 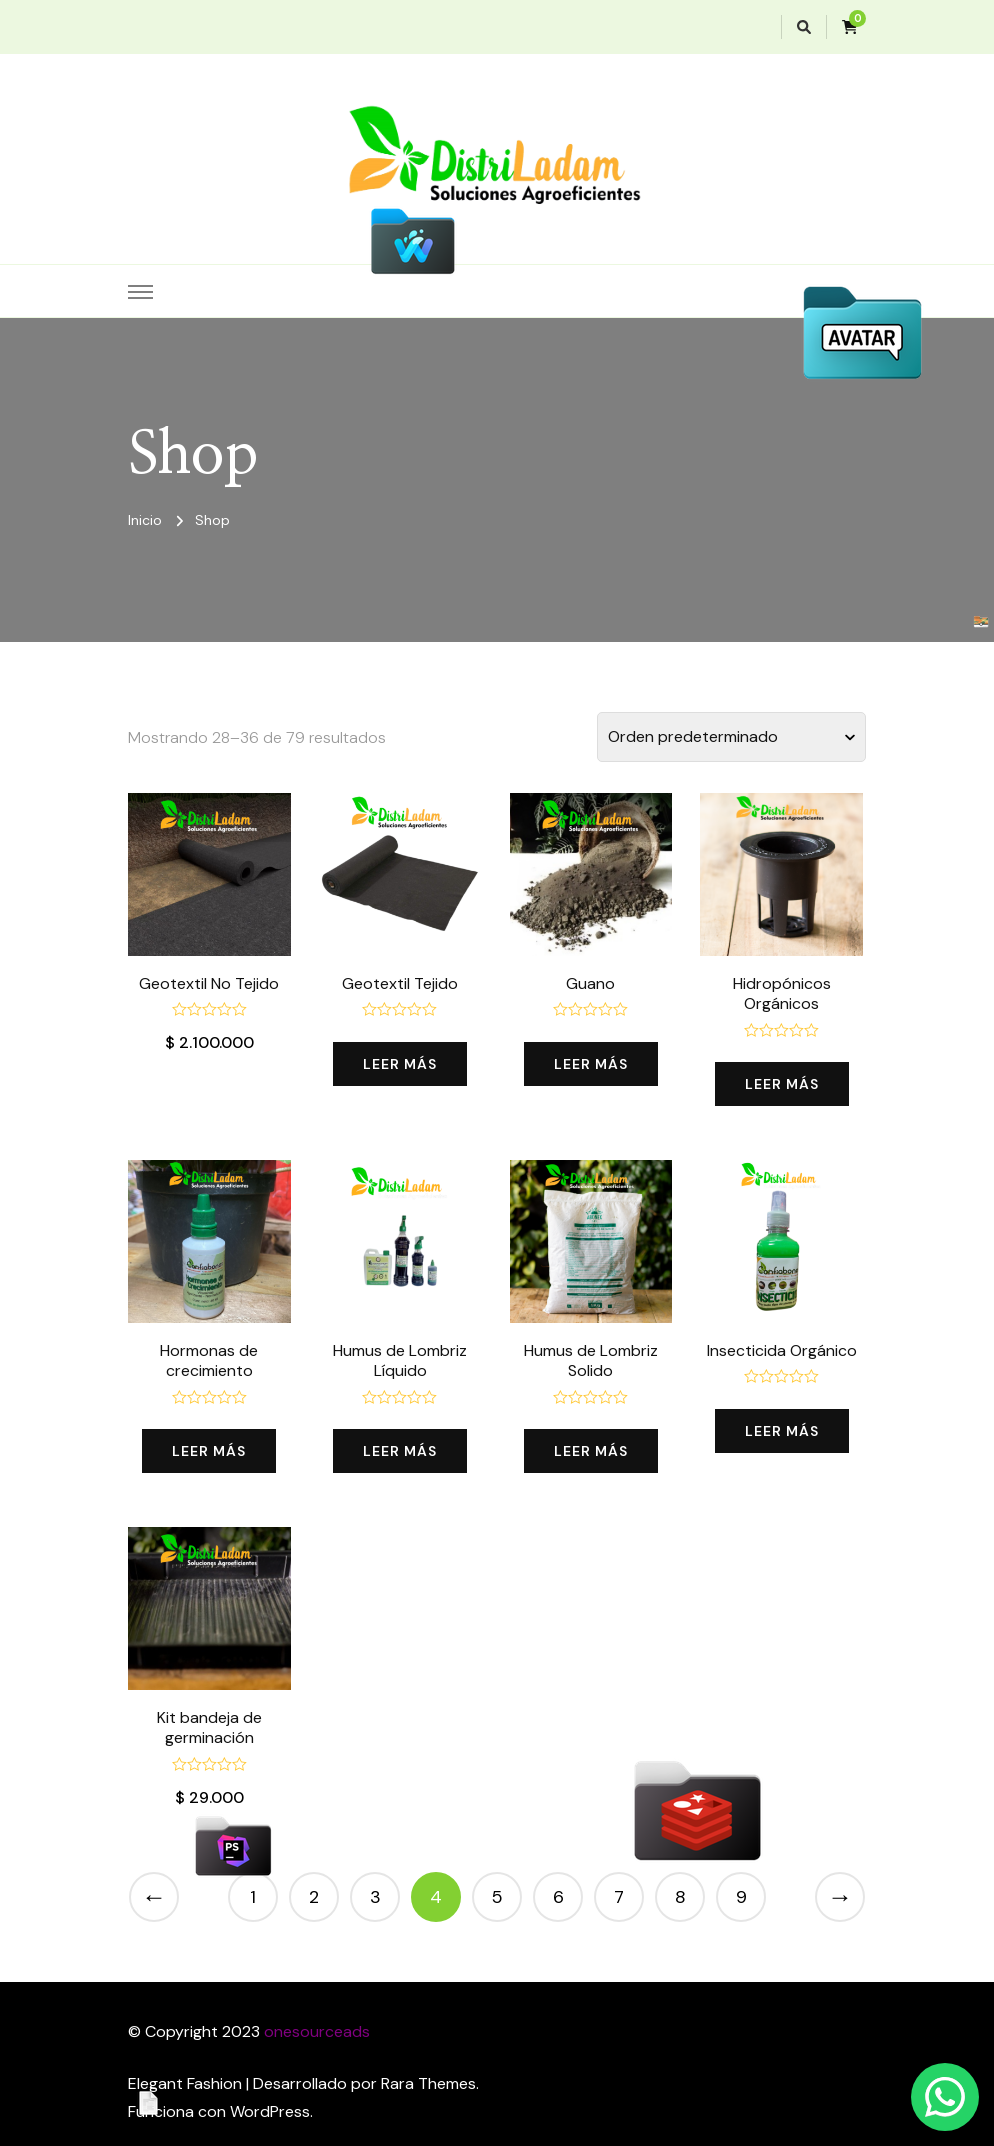 What do you see at coordinates (981, 622) in the screenshot?
I see `folder containing pokémon safari ball themed content` at bounding box center [981, 622].